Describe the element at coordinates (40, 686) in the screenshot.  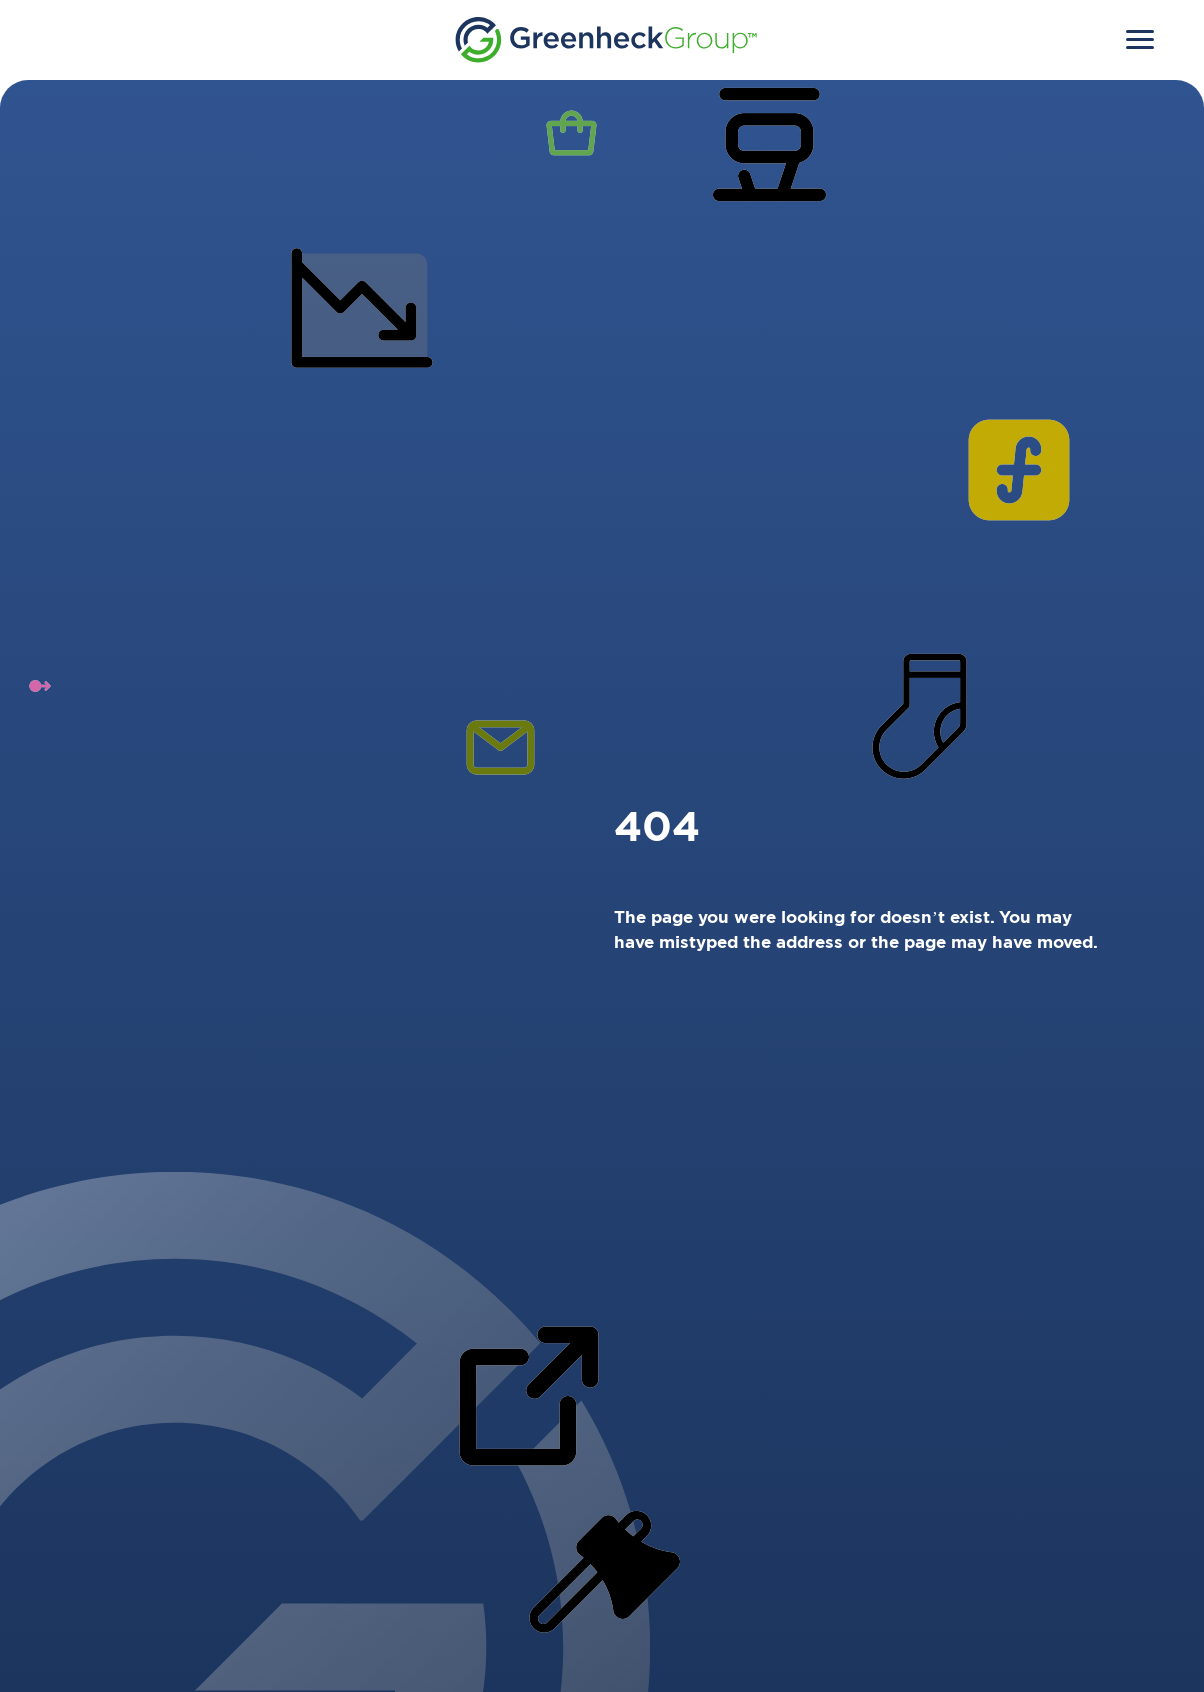
I see `swipe right to continue or accept` at that location.